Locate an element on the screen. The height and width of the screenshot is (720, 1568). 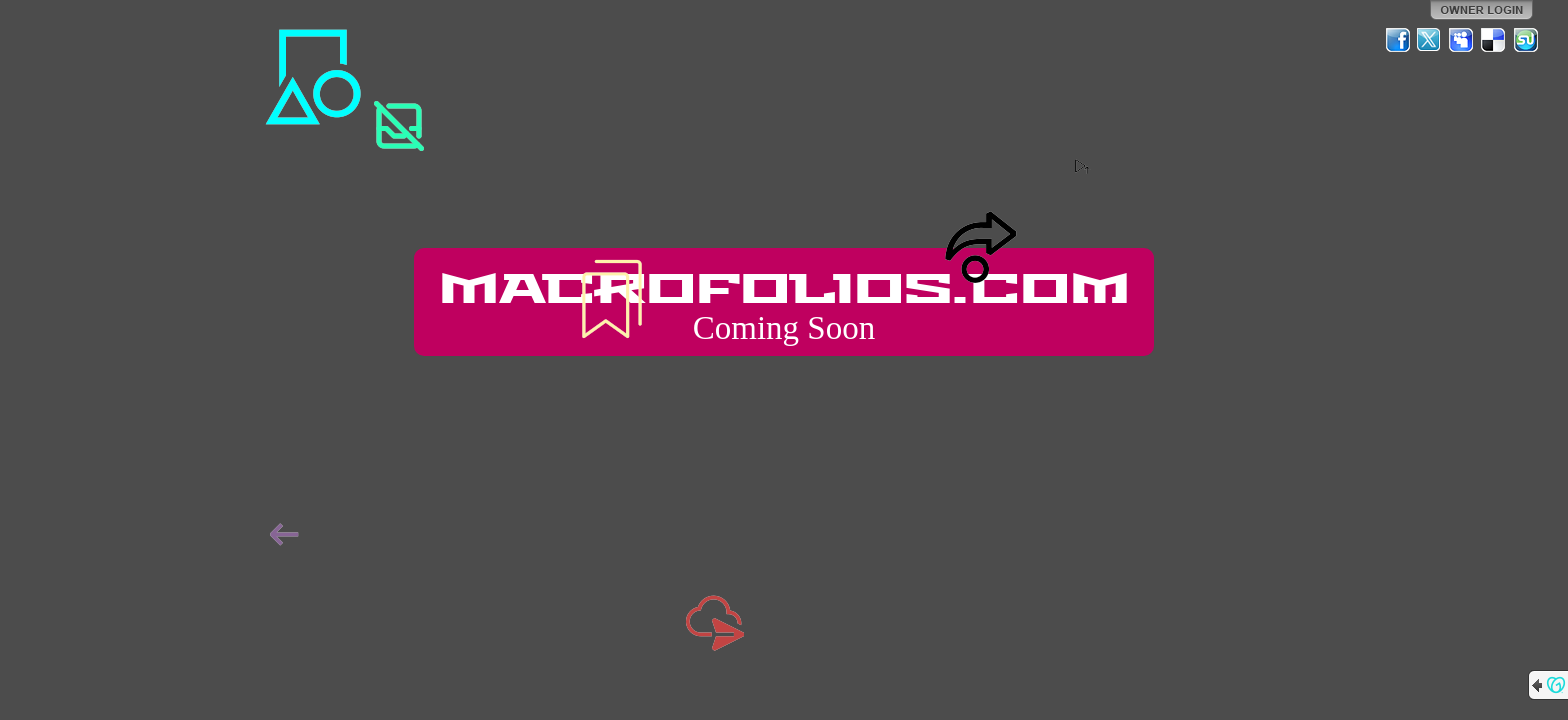
send to remote agent or cloud service is located at coordinates (715, 621).